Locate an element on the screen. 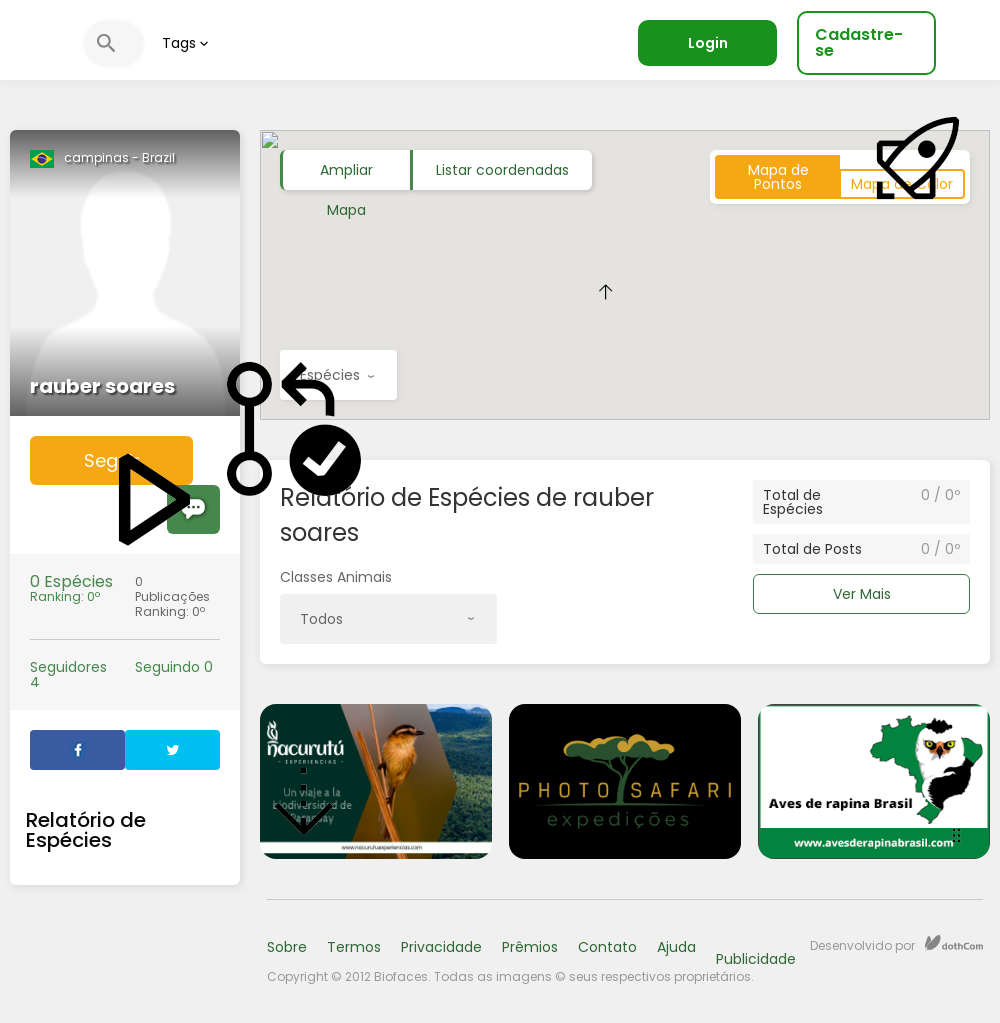 The width and height of the screenshot is (1000, 1023). fetch changes from a remote git repository is located at coordinates (301, 801).